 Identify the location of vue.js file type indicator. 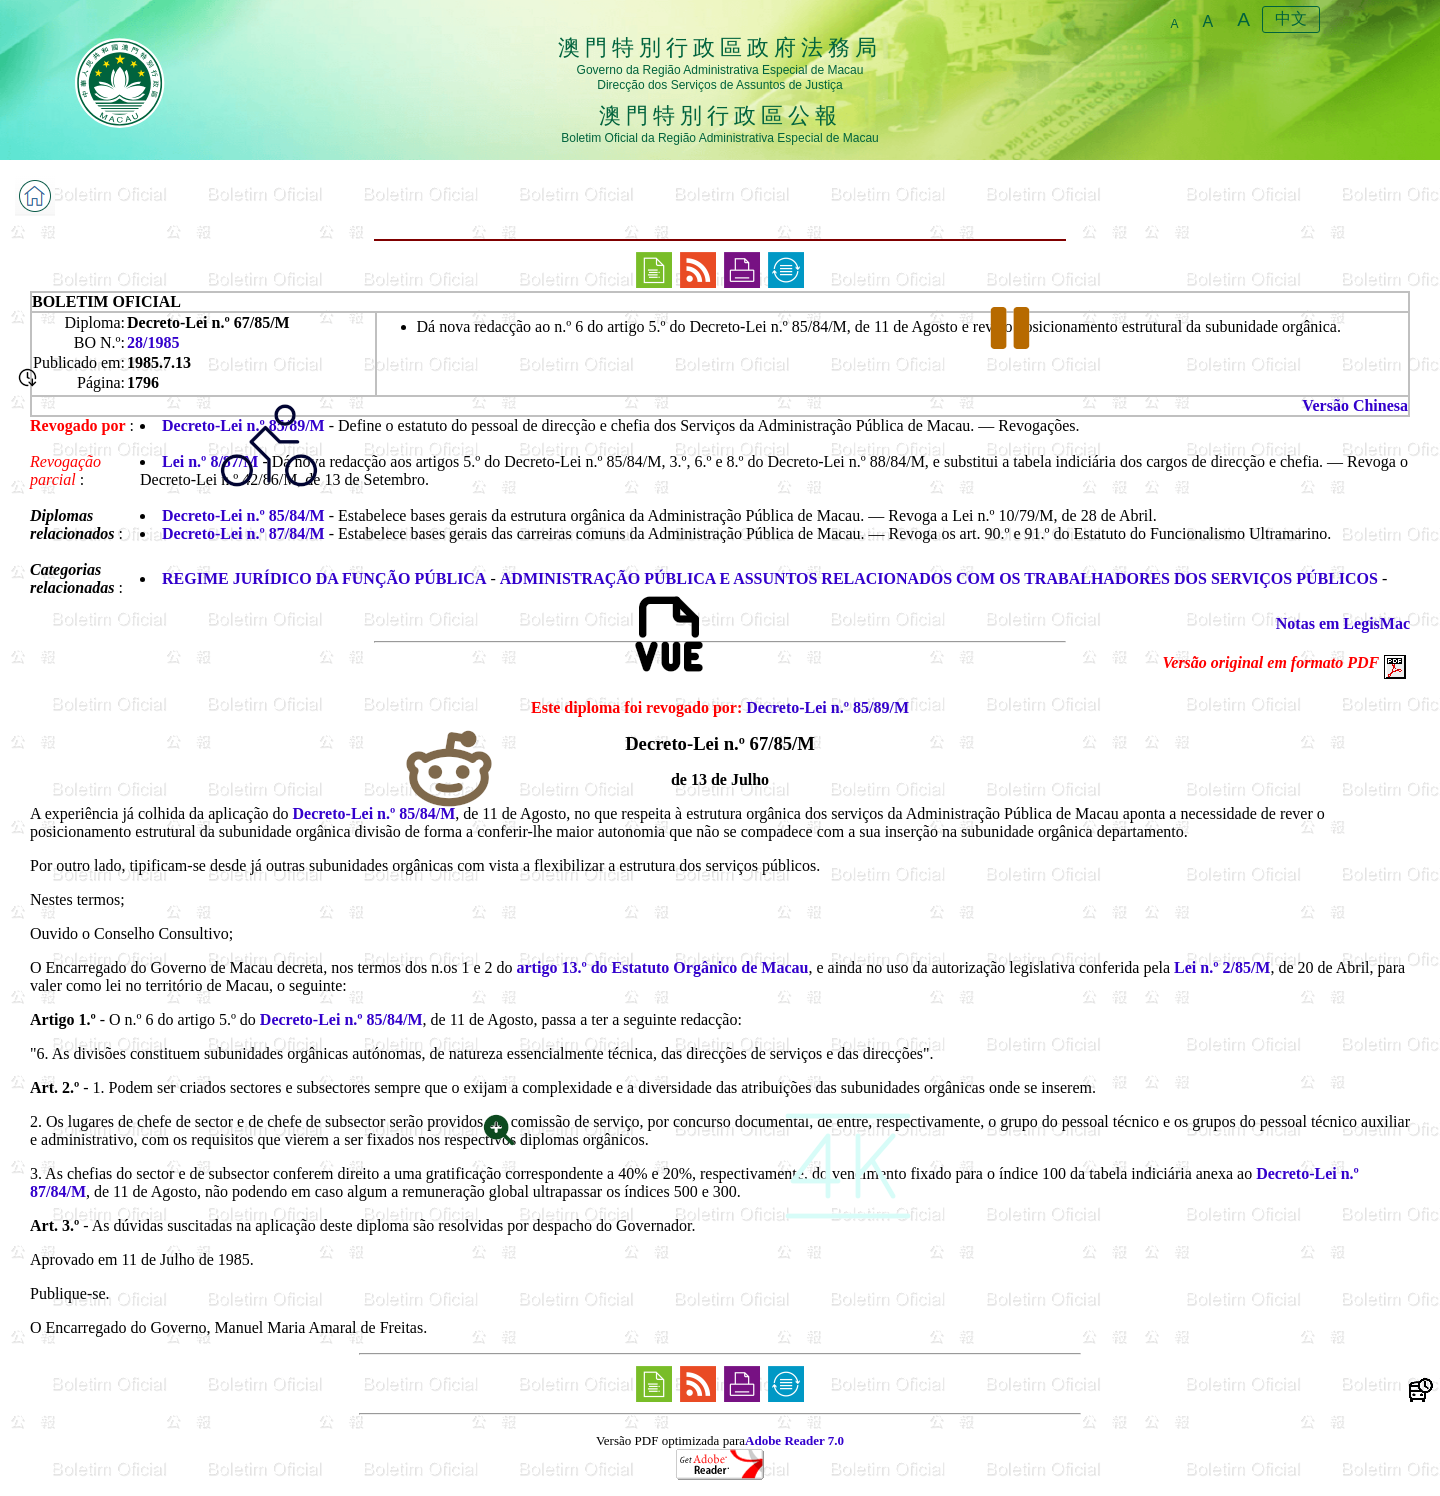
(669, 634).